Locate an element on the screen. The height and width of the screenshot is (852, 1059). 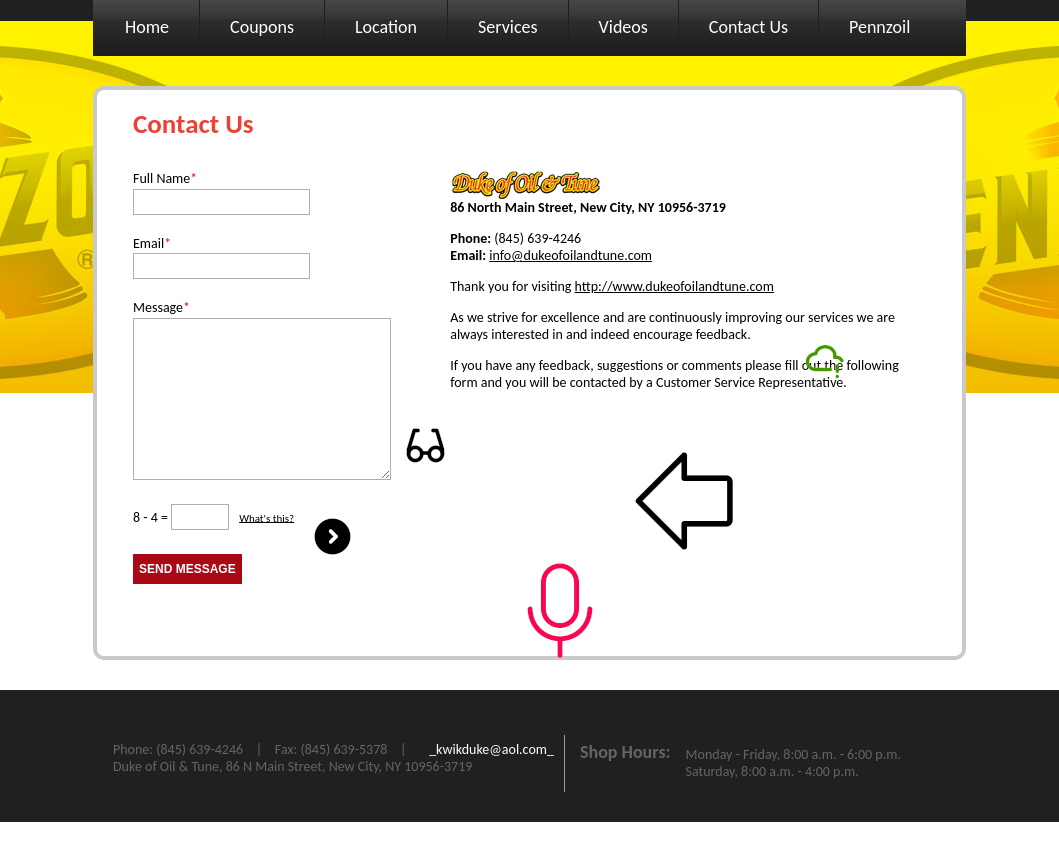
go back to the previous screen is located at coordinates (688, 501).